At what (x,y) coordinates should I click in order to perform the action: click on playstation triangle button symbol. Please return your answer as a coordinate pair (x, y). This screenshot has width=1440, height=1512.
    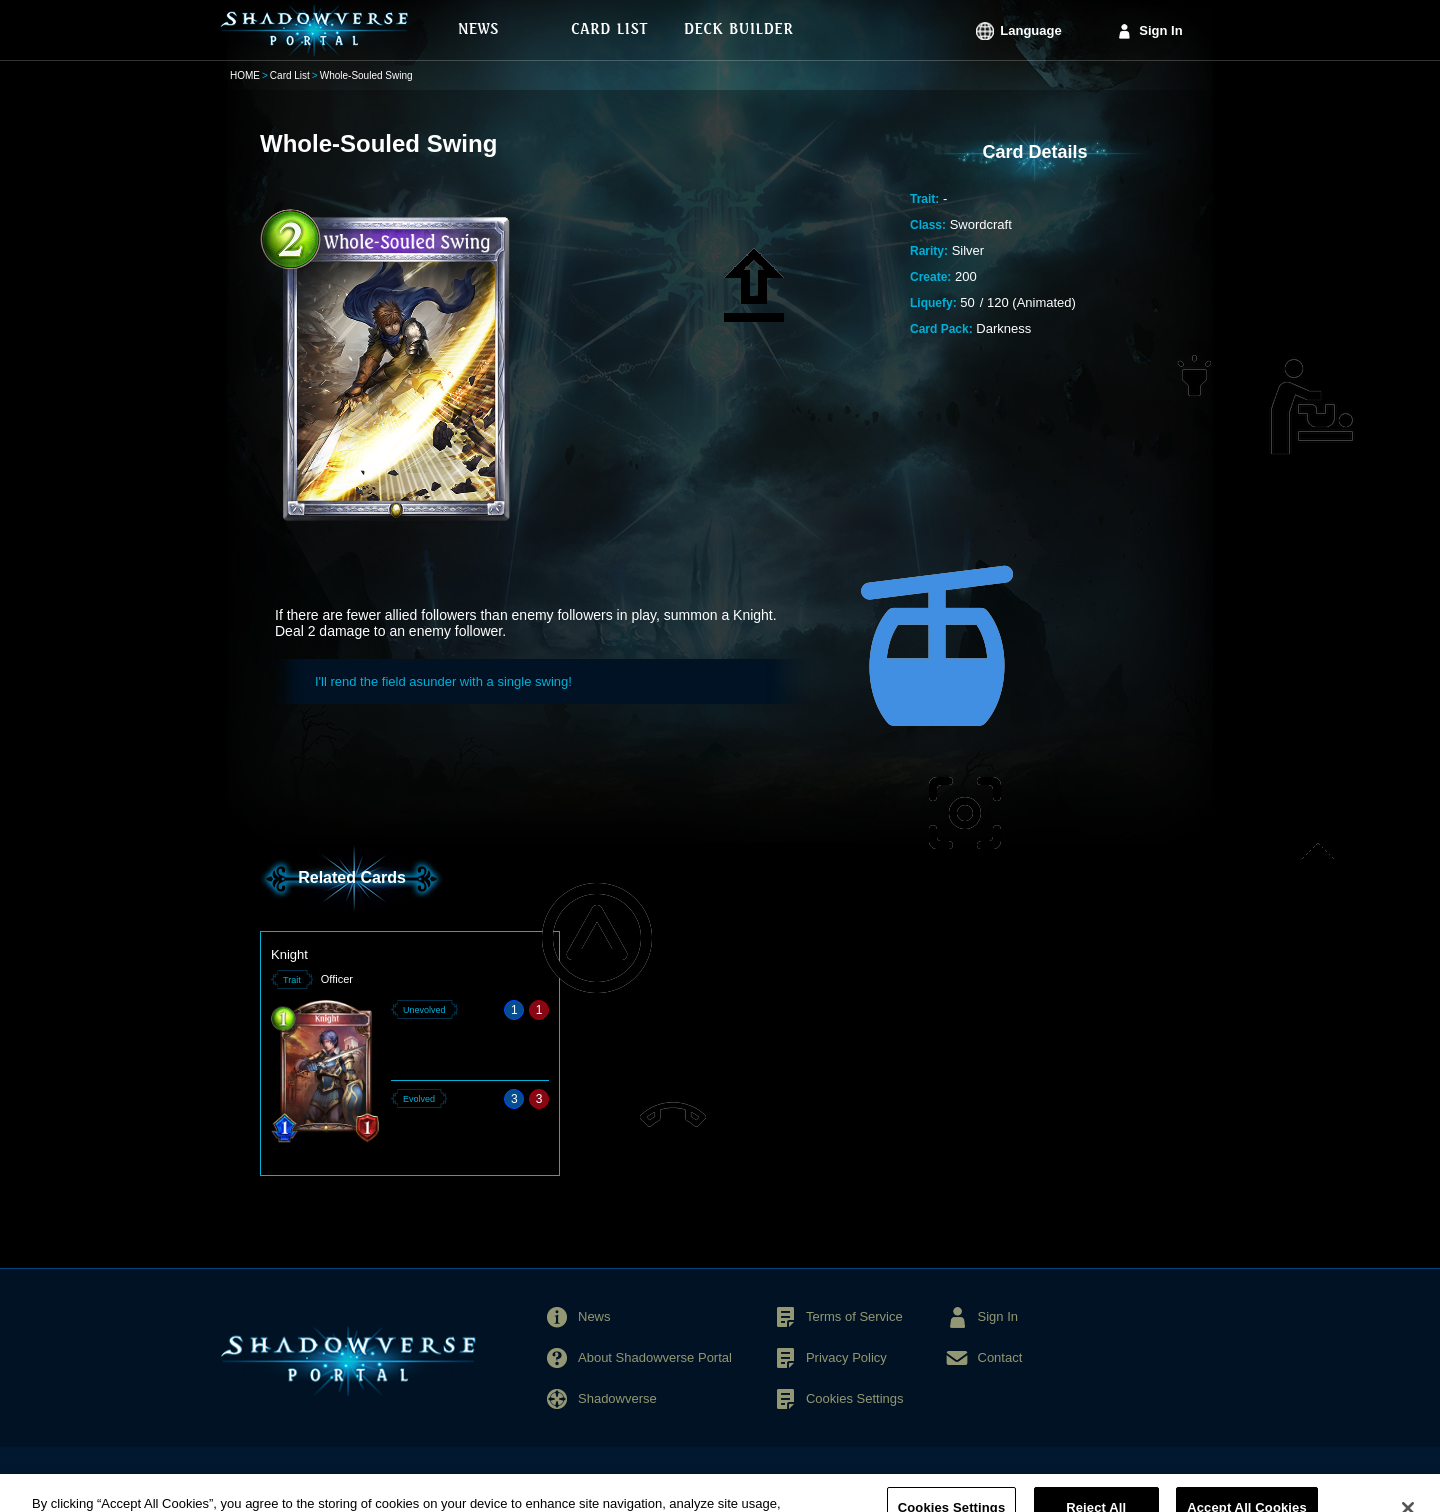
    Looking at the image, I should click on (597, 938).